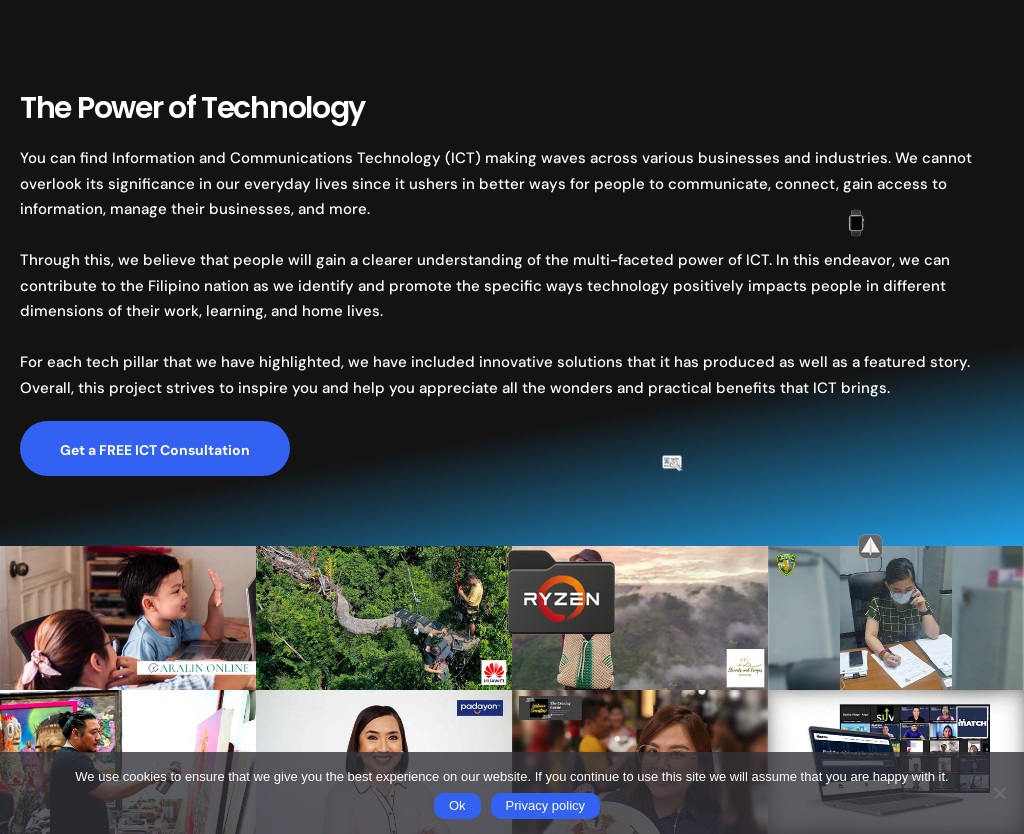  Describe the element at coordinates (672, 461) in the screenshot. I see `access user account settings` at that location.